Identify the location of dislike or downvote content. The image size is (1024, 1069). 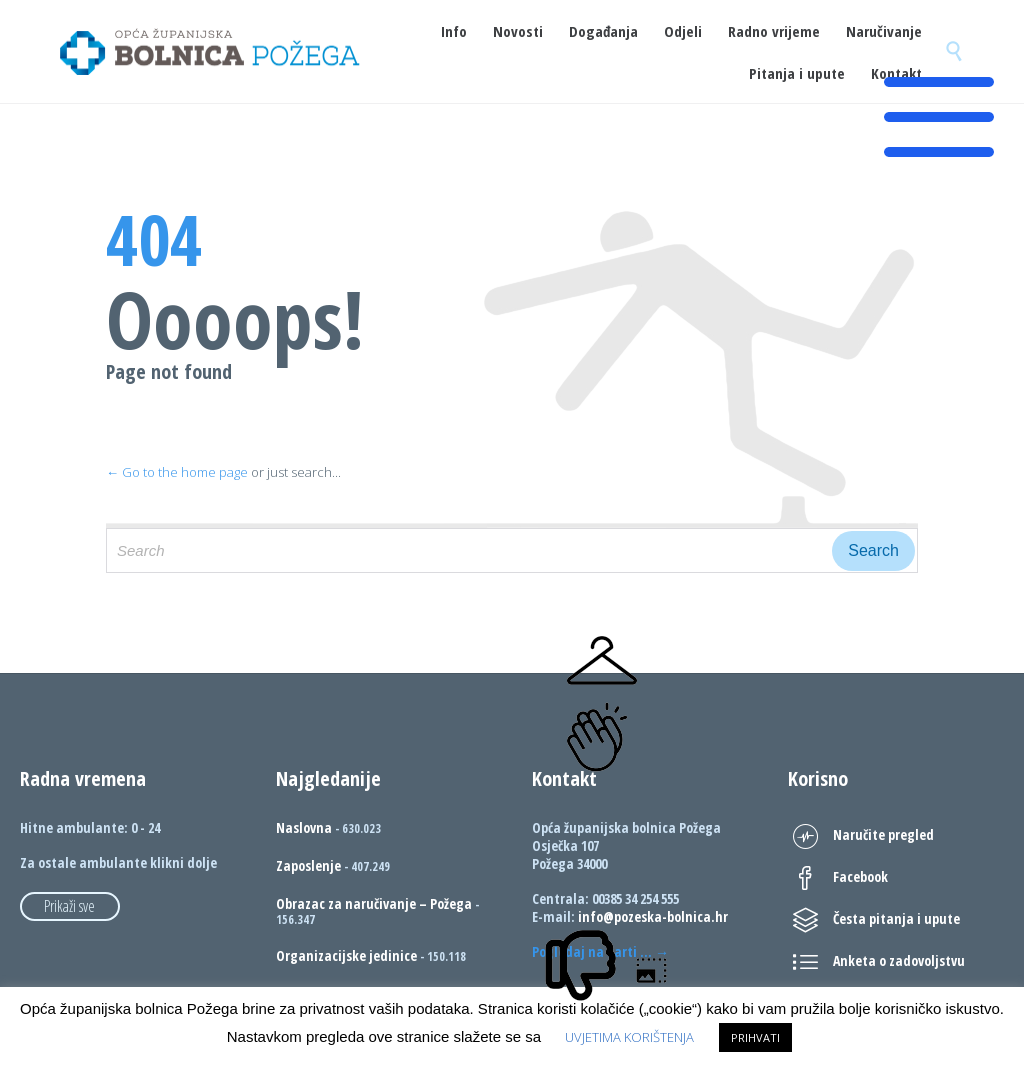
(583, 963).